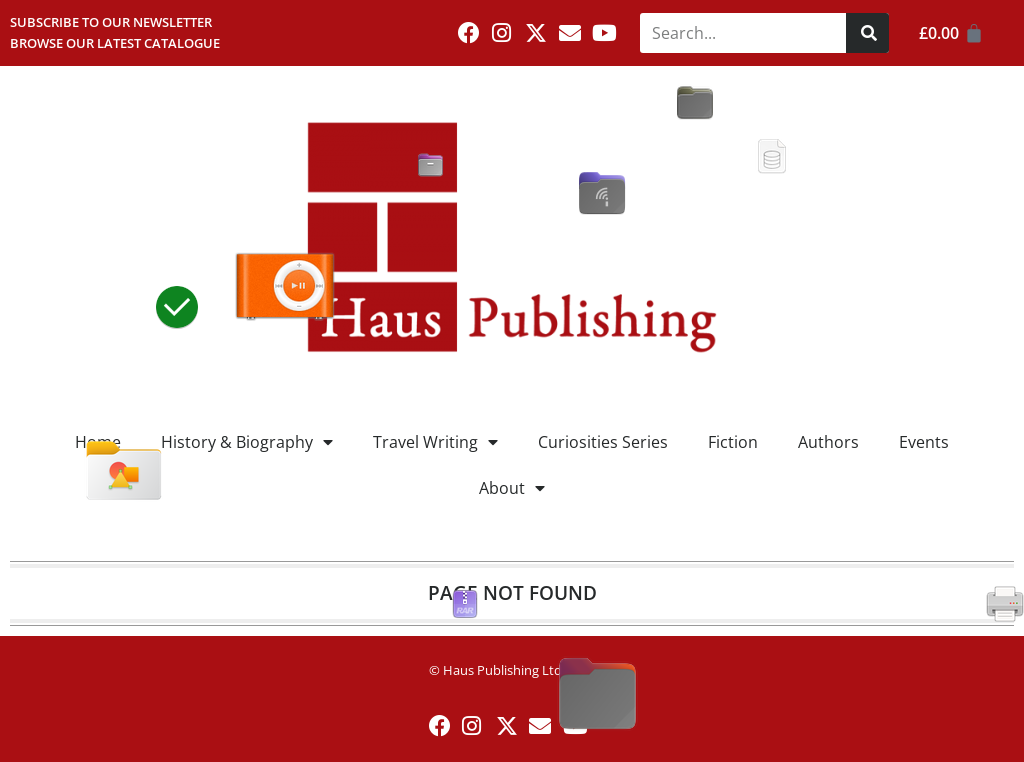 This screenshot has width=1024, height=762. I want to click on open folder containing LibreOffice Draw files, so click(123, 472).